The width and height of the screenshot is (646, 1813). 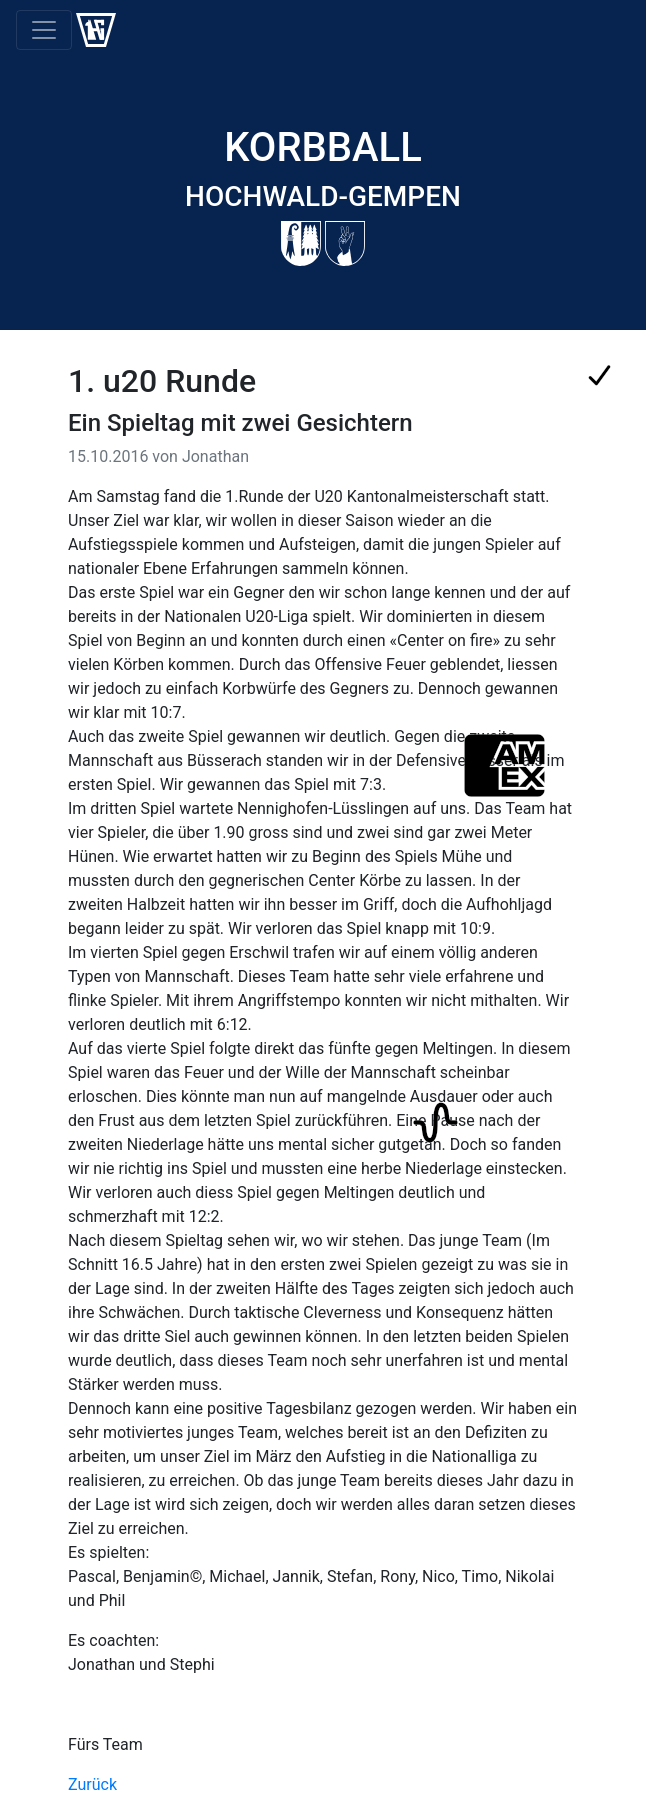 I want to click on confirms a completed action or task, so click(x=599, y=374).